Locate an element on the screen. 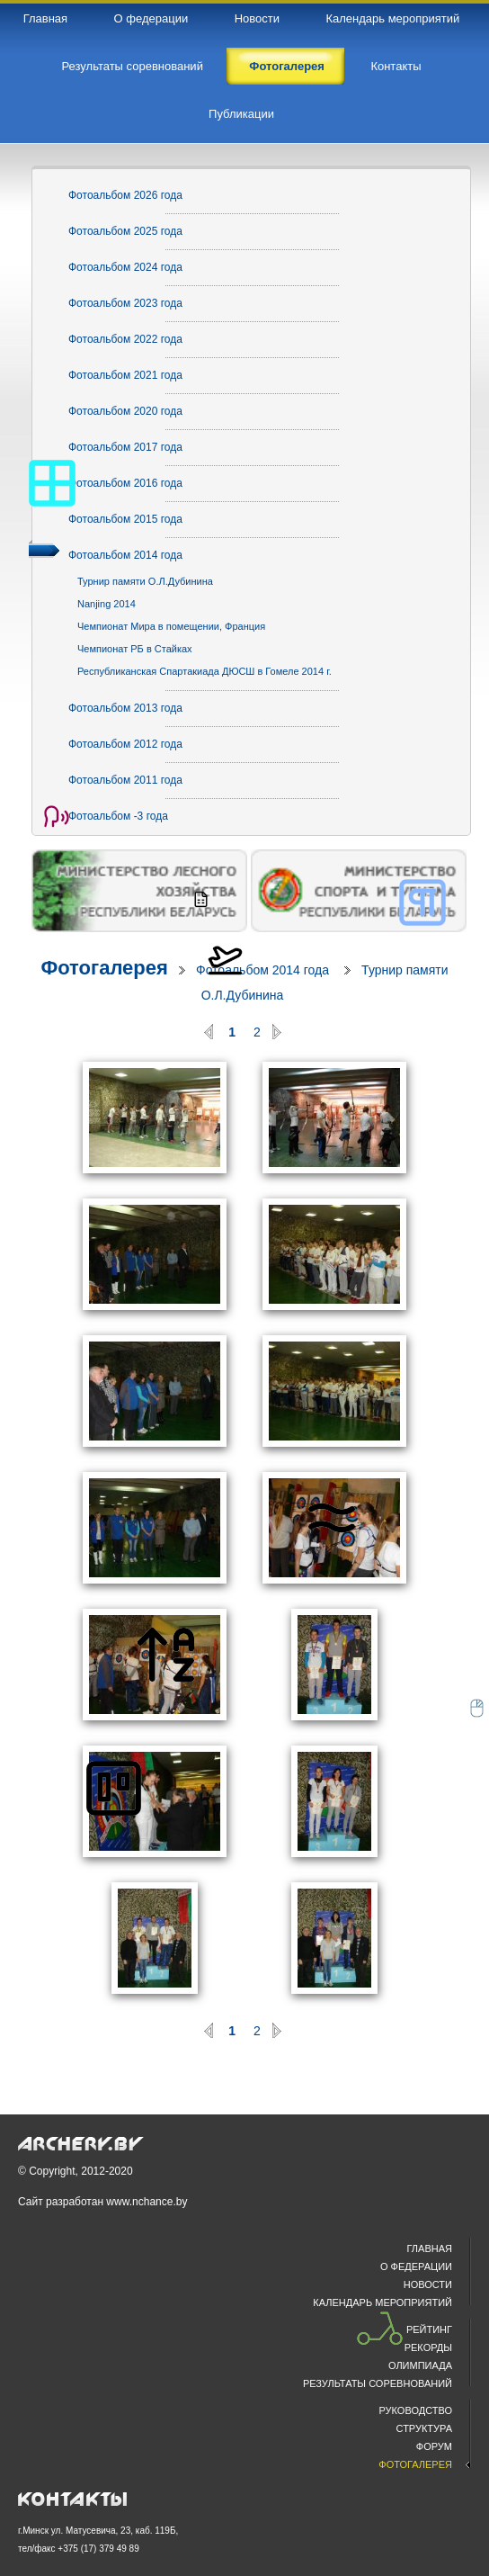  select scooter as transportation mode is located at coordinates (379, 2329).